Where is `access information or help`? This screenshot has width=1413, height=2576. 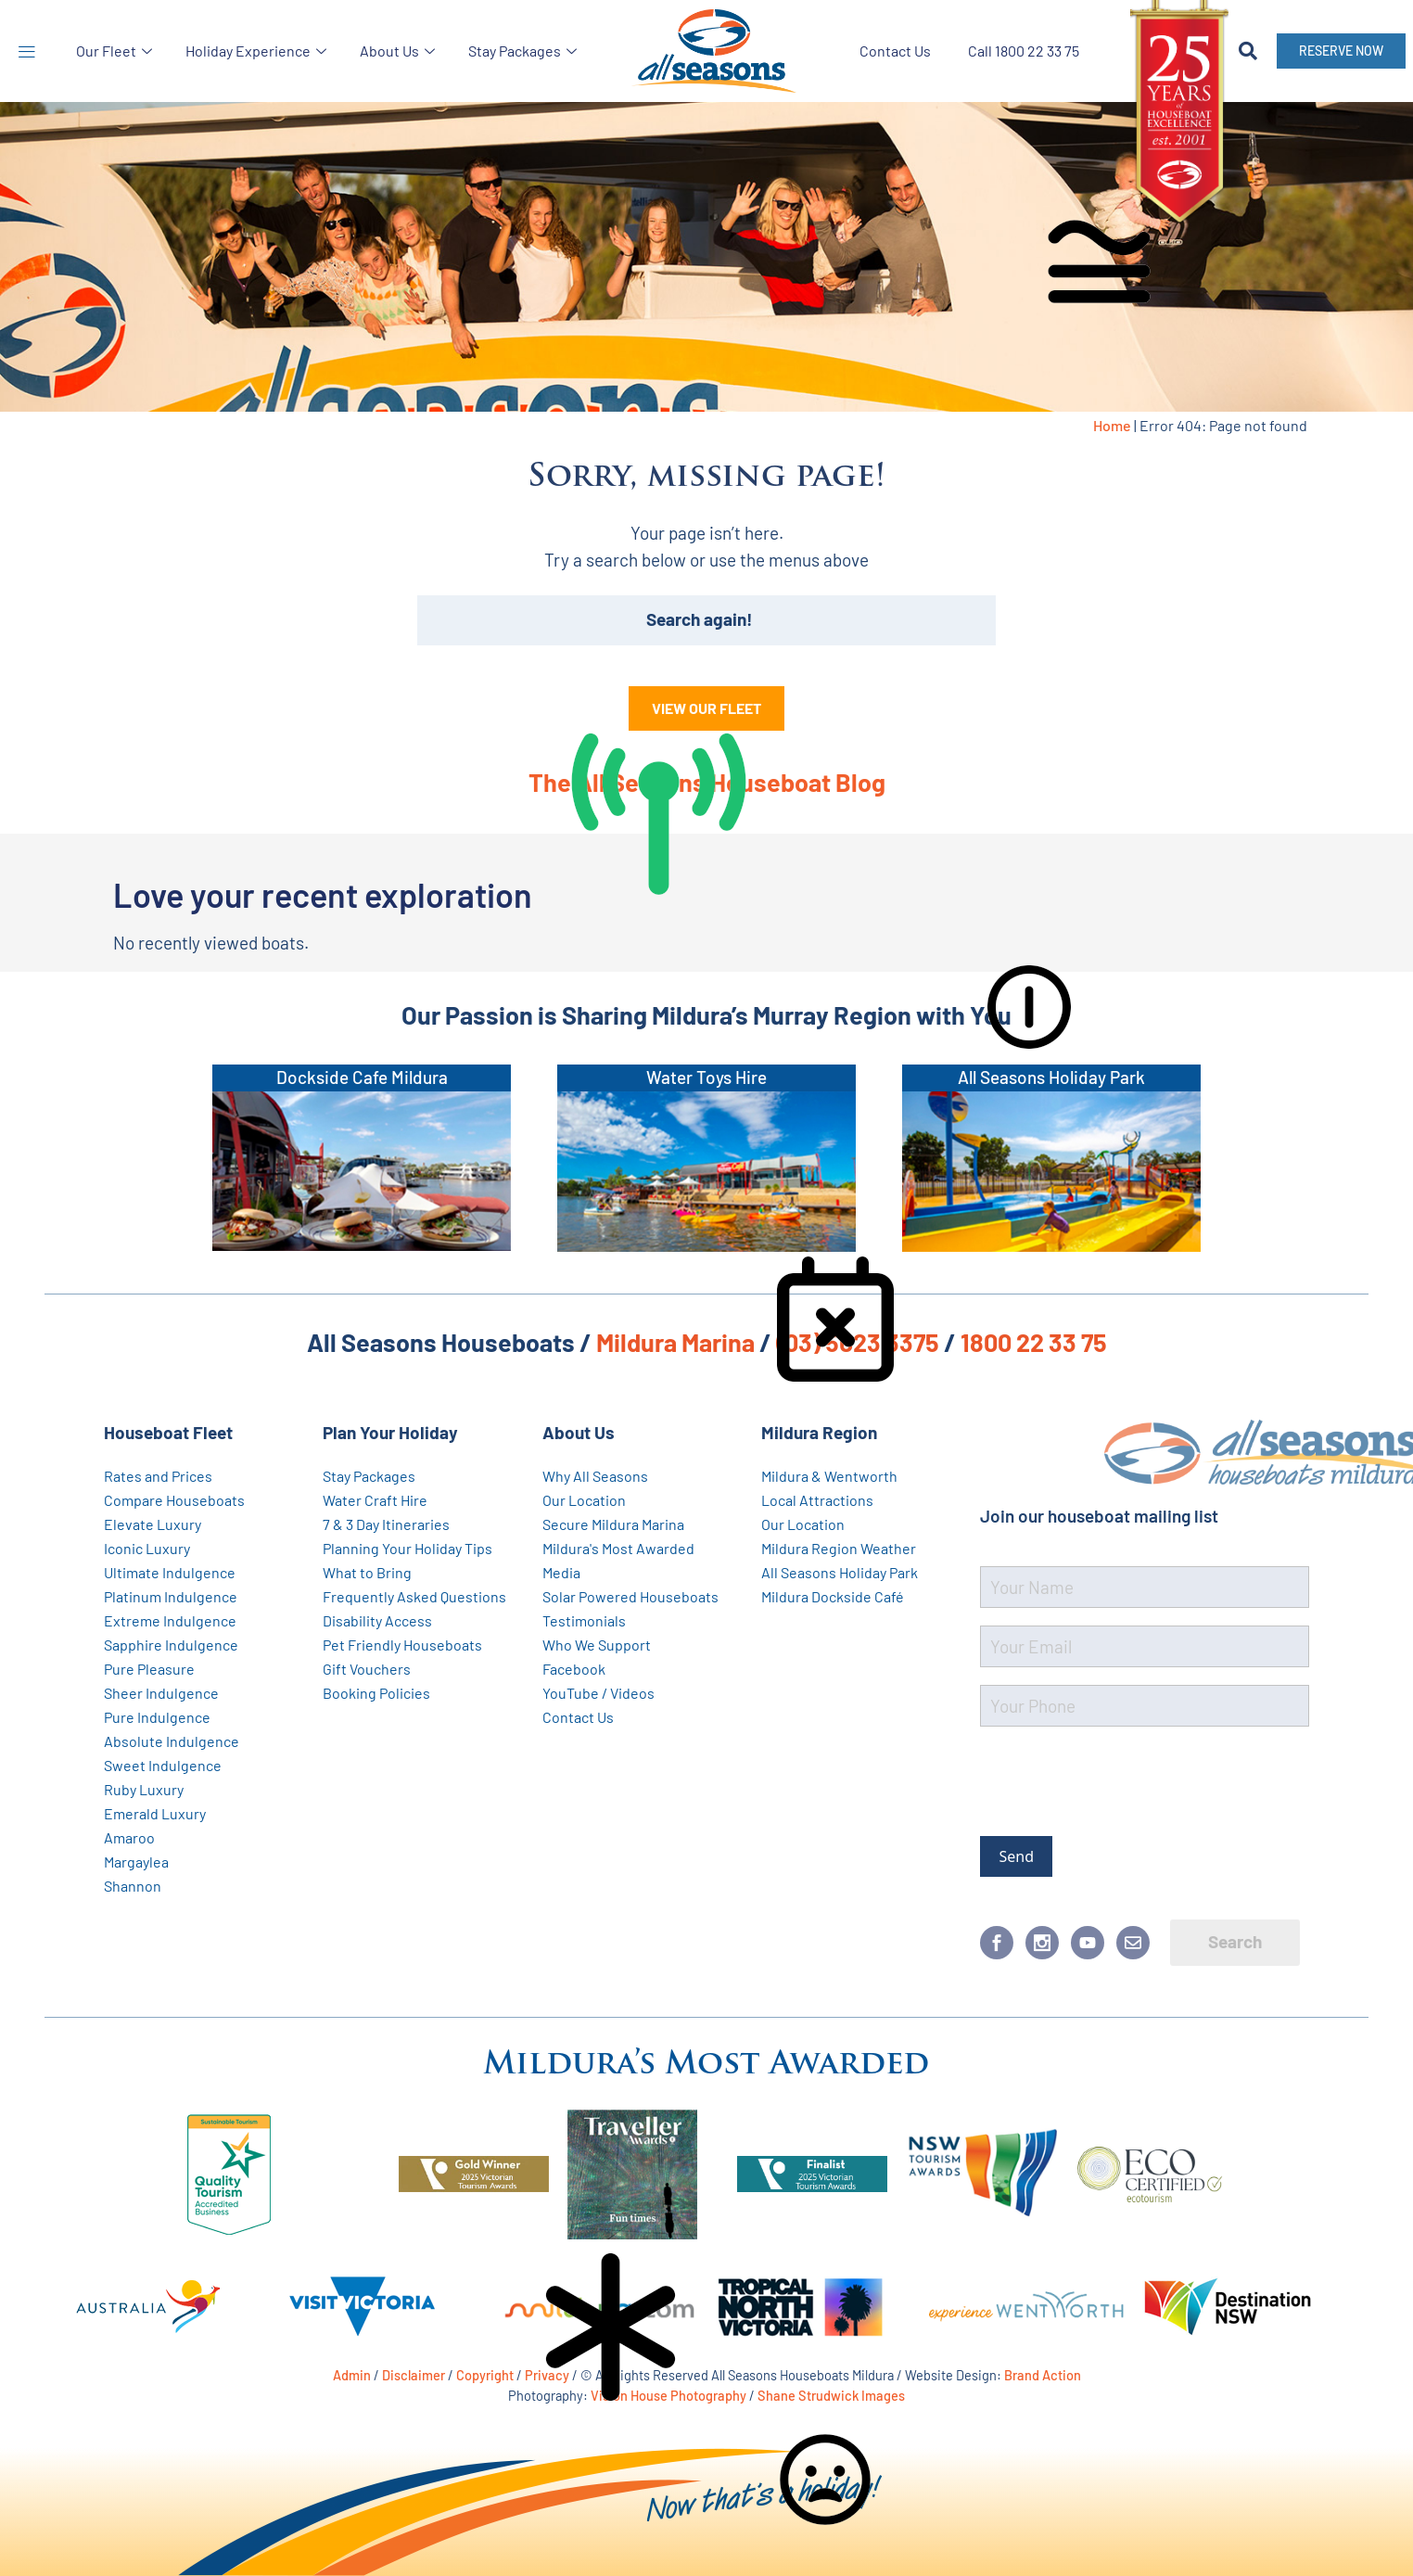
access information or help is located at coordinates (1029, 1007).